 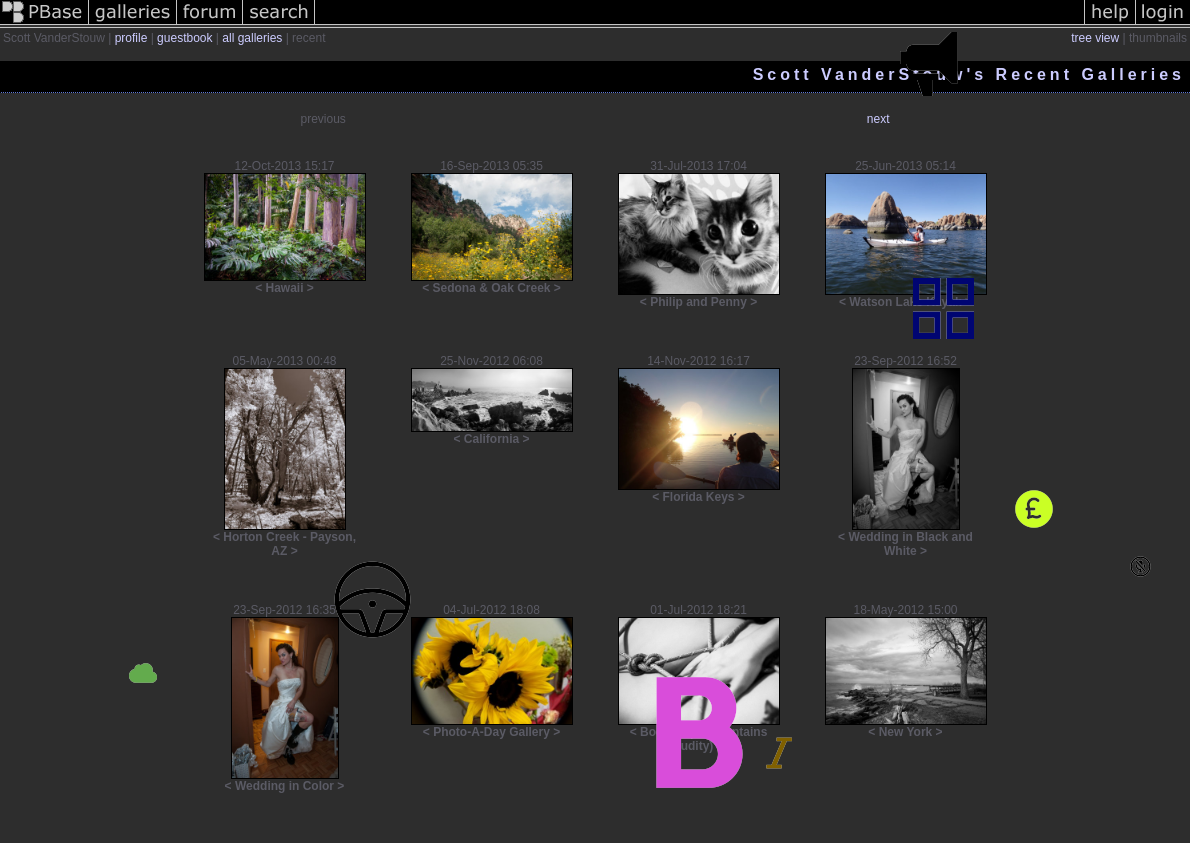 I want to click on mute your microphone, so click(x=1140, y=566).